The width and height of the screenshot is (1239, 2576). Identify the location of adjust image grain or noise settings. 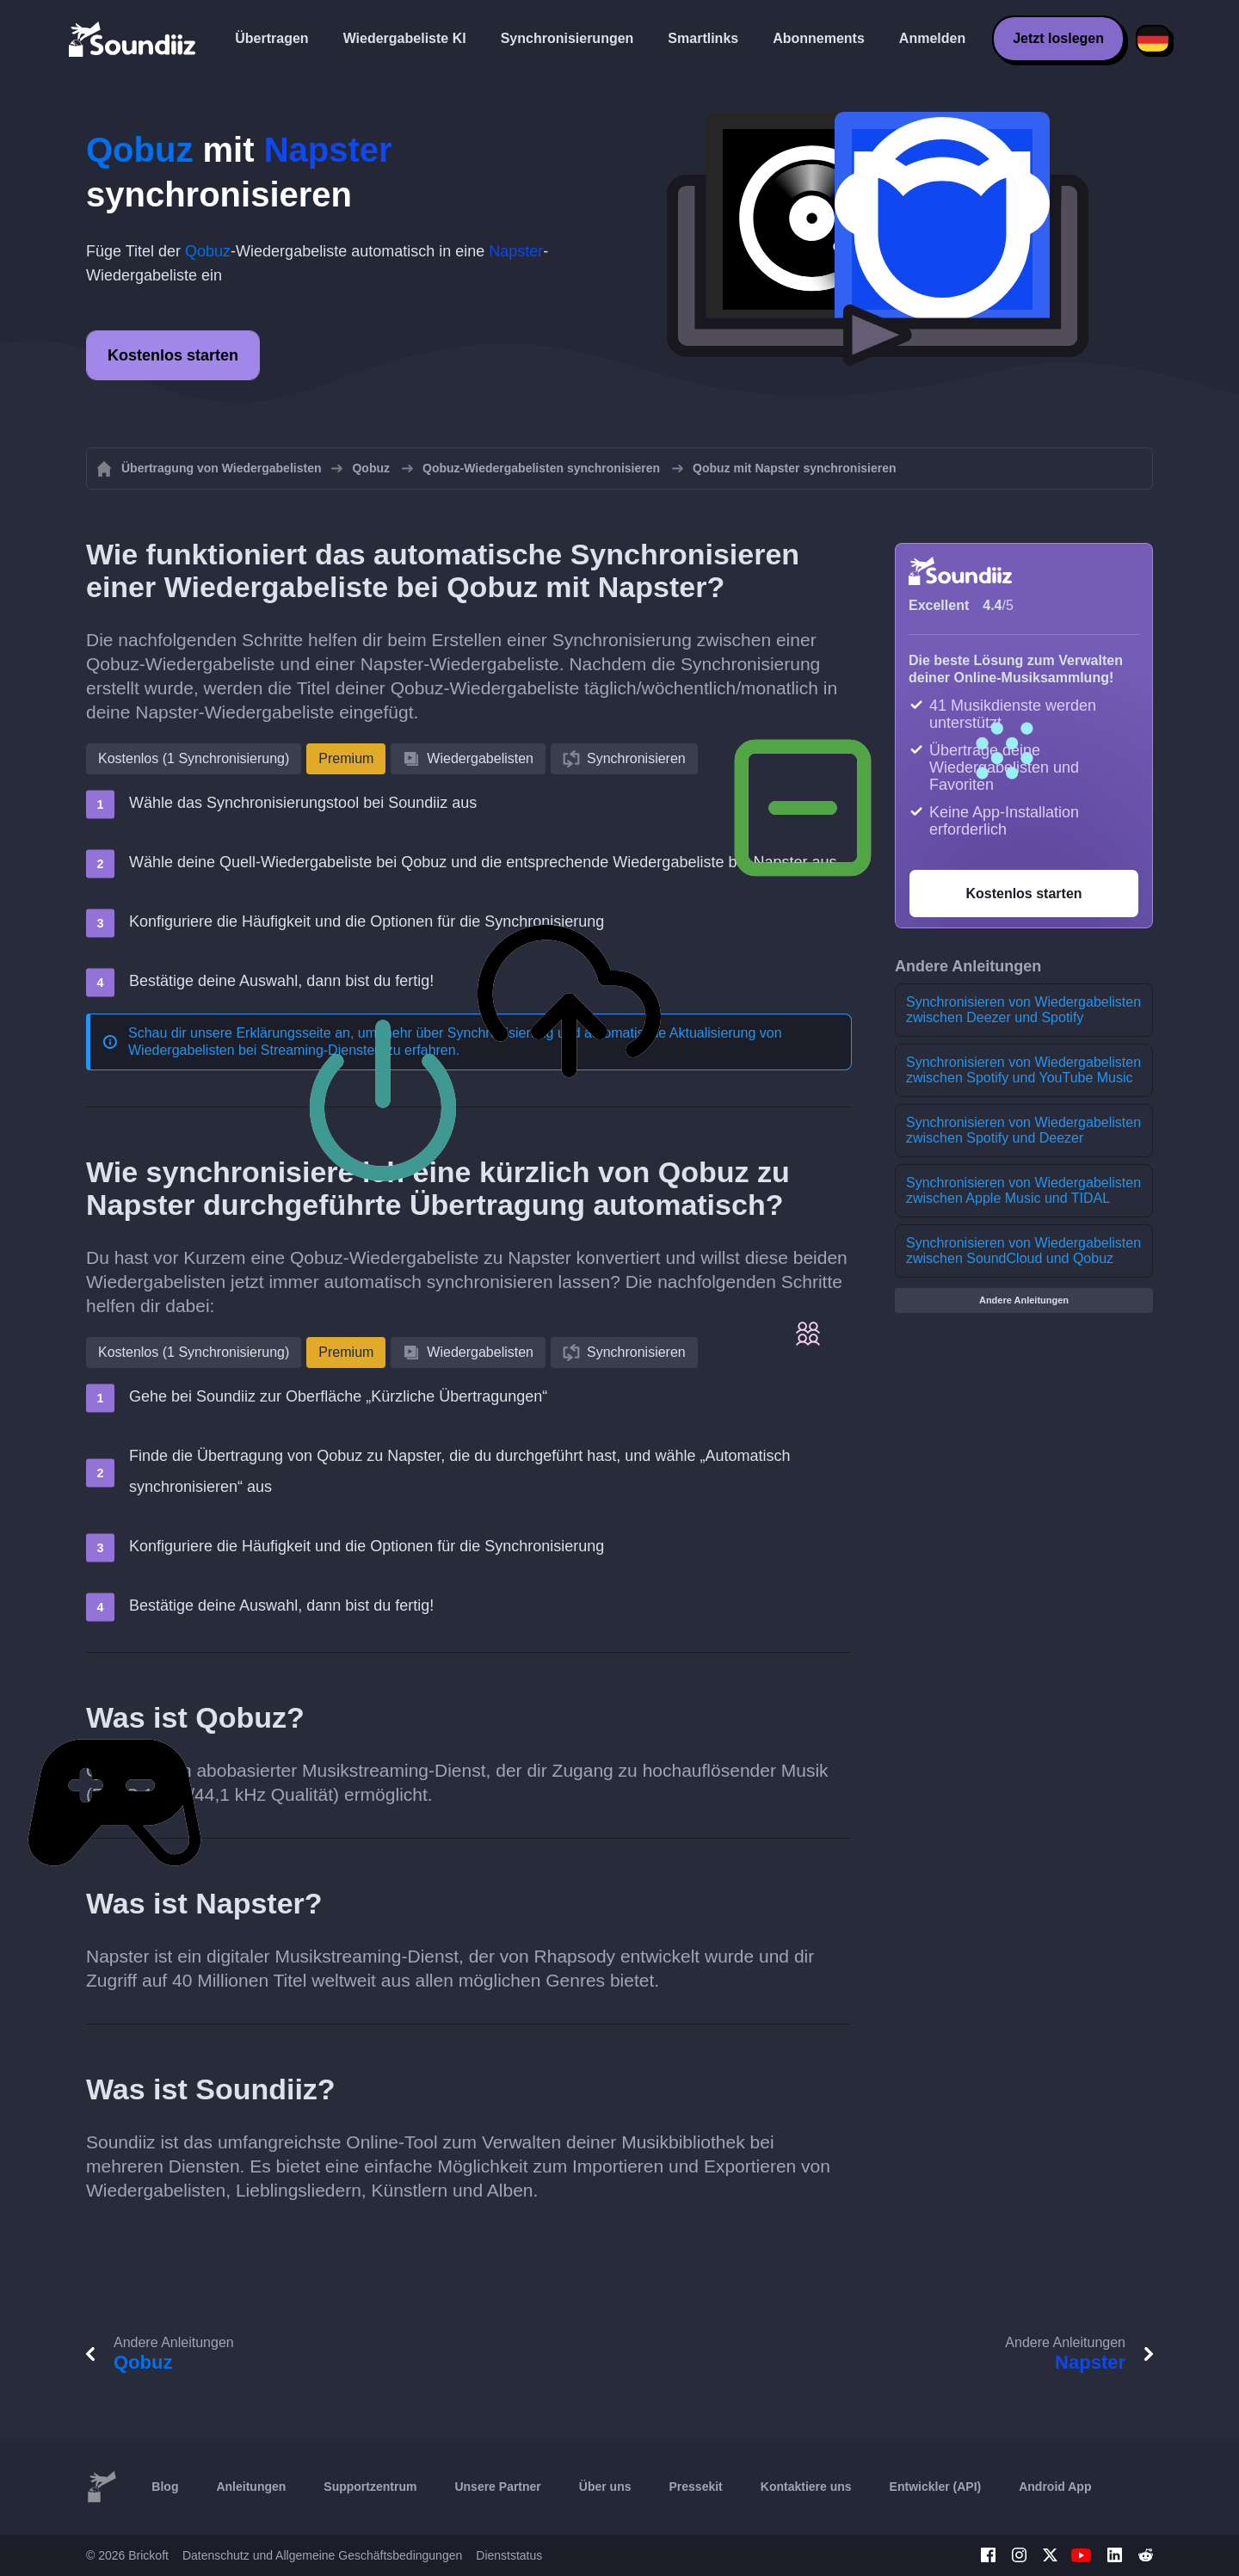
(1004, 750).